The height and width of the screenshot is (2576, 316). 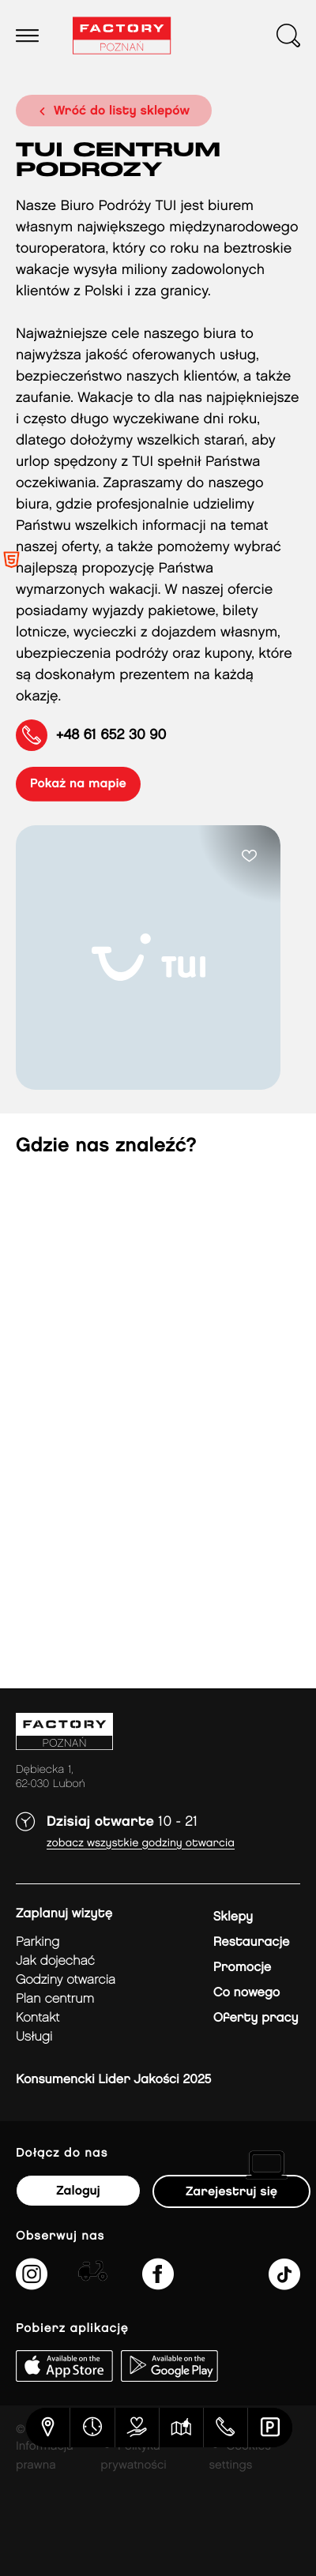 What do you see at coordinates (11, 559) in the screenshot?
I see `indicates html5 web technology or markup` at bounding box center [11, 559].